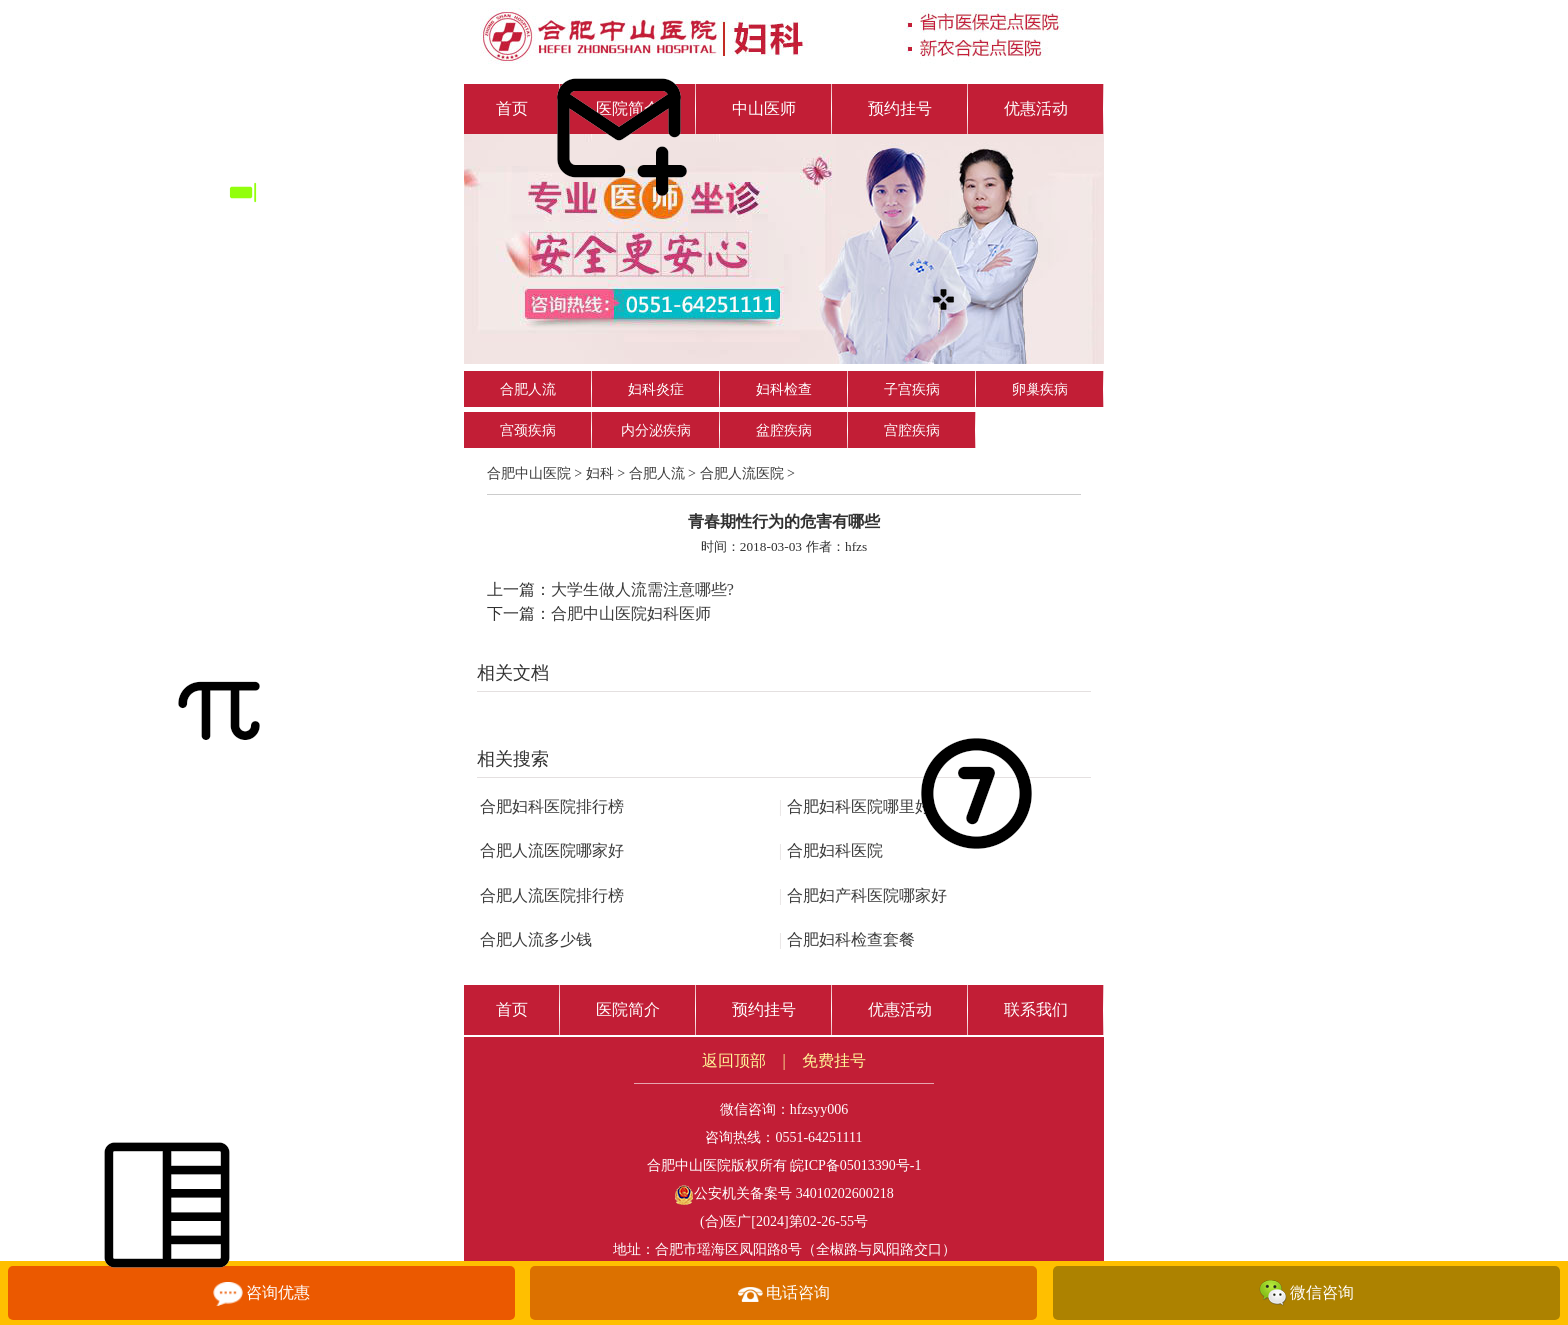 This screenshot has height=1325, width=1568. What do you see at coordinates (167, 1205) in the screenshot?
I see `toggle half-screen or split view mode` at bounding box center [167, 1205].